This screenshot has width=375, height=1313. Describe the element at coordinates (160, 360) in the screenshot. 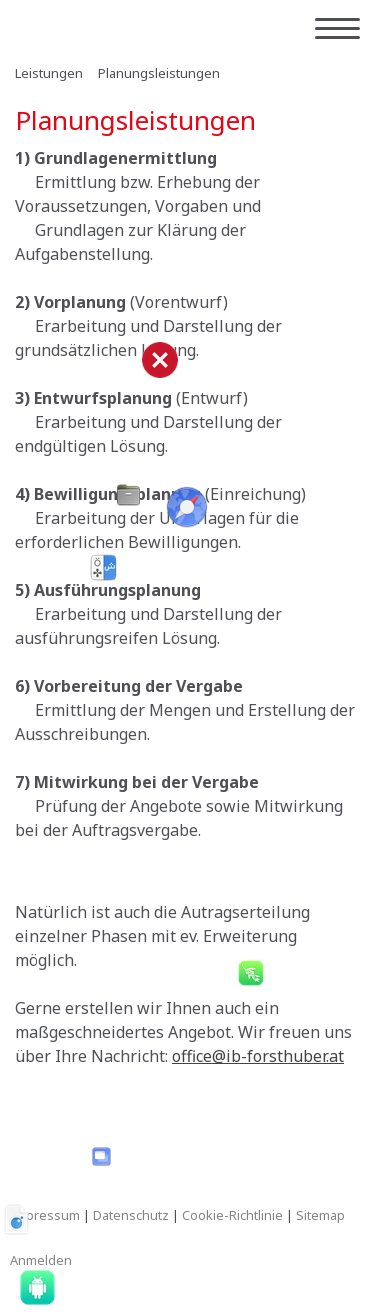

I see `stop or cancel a running process` at that location.